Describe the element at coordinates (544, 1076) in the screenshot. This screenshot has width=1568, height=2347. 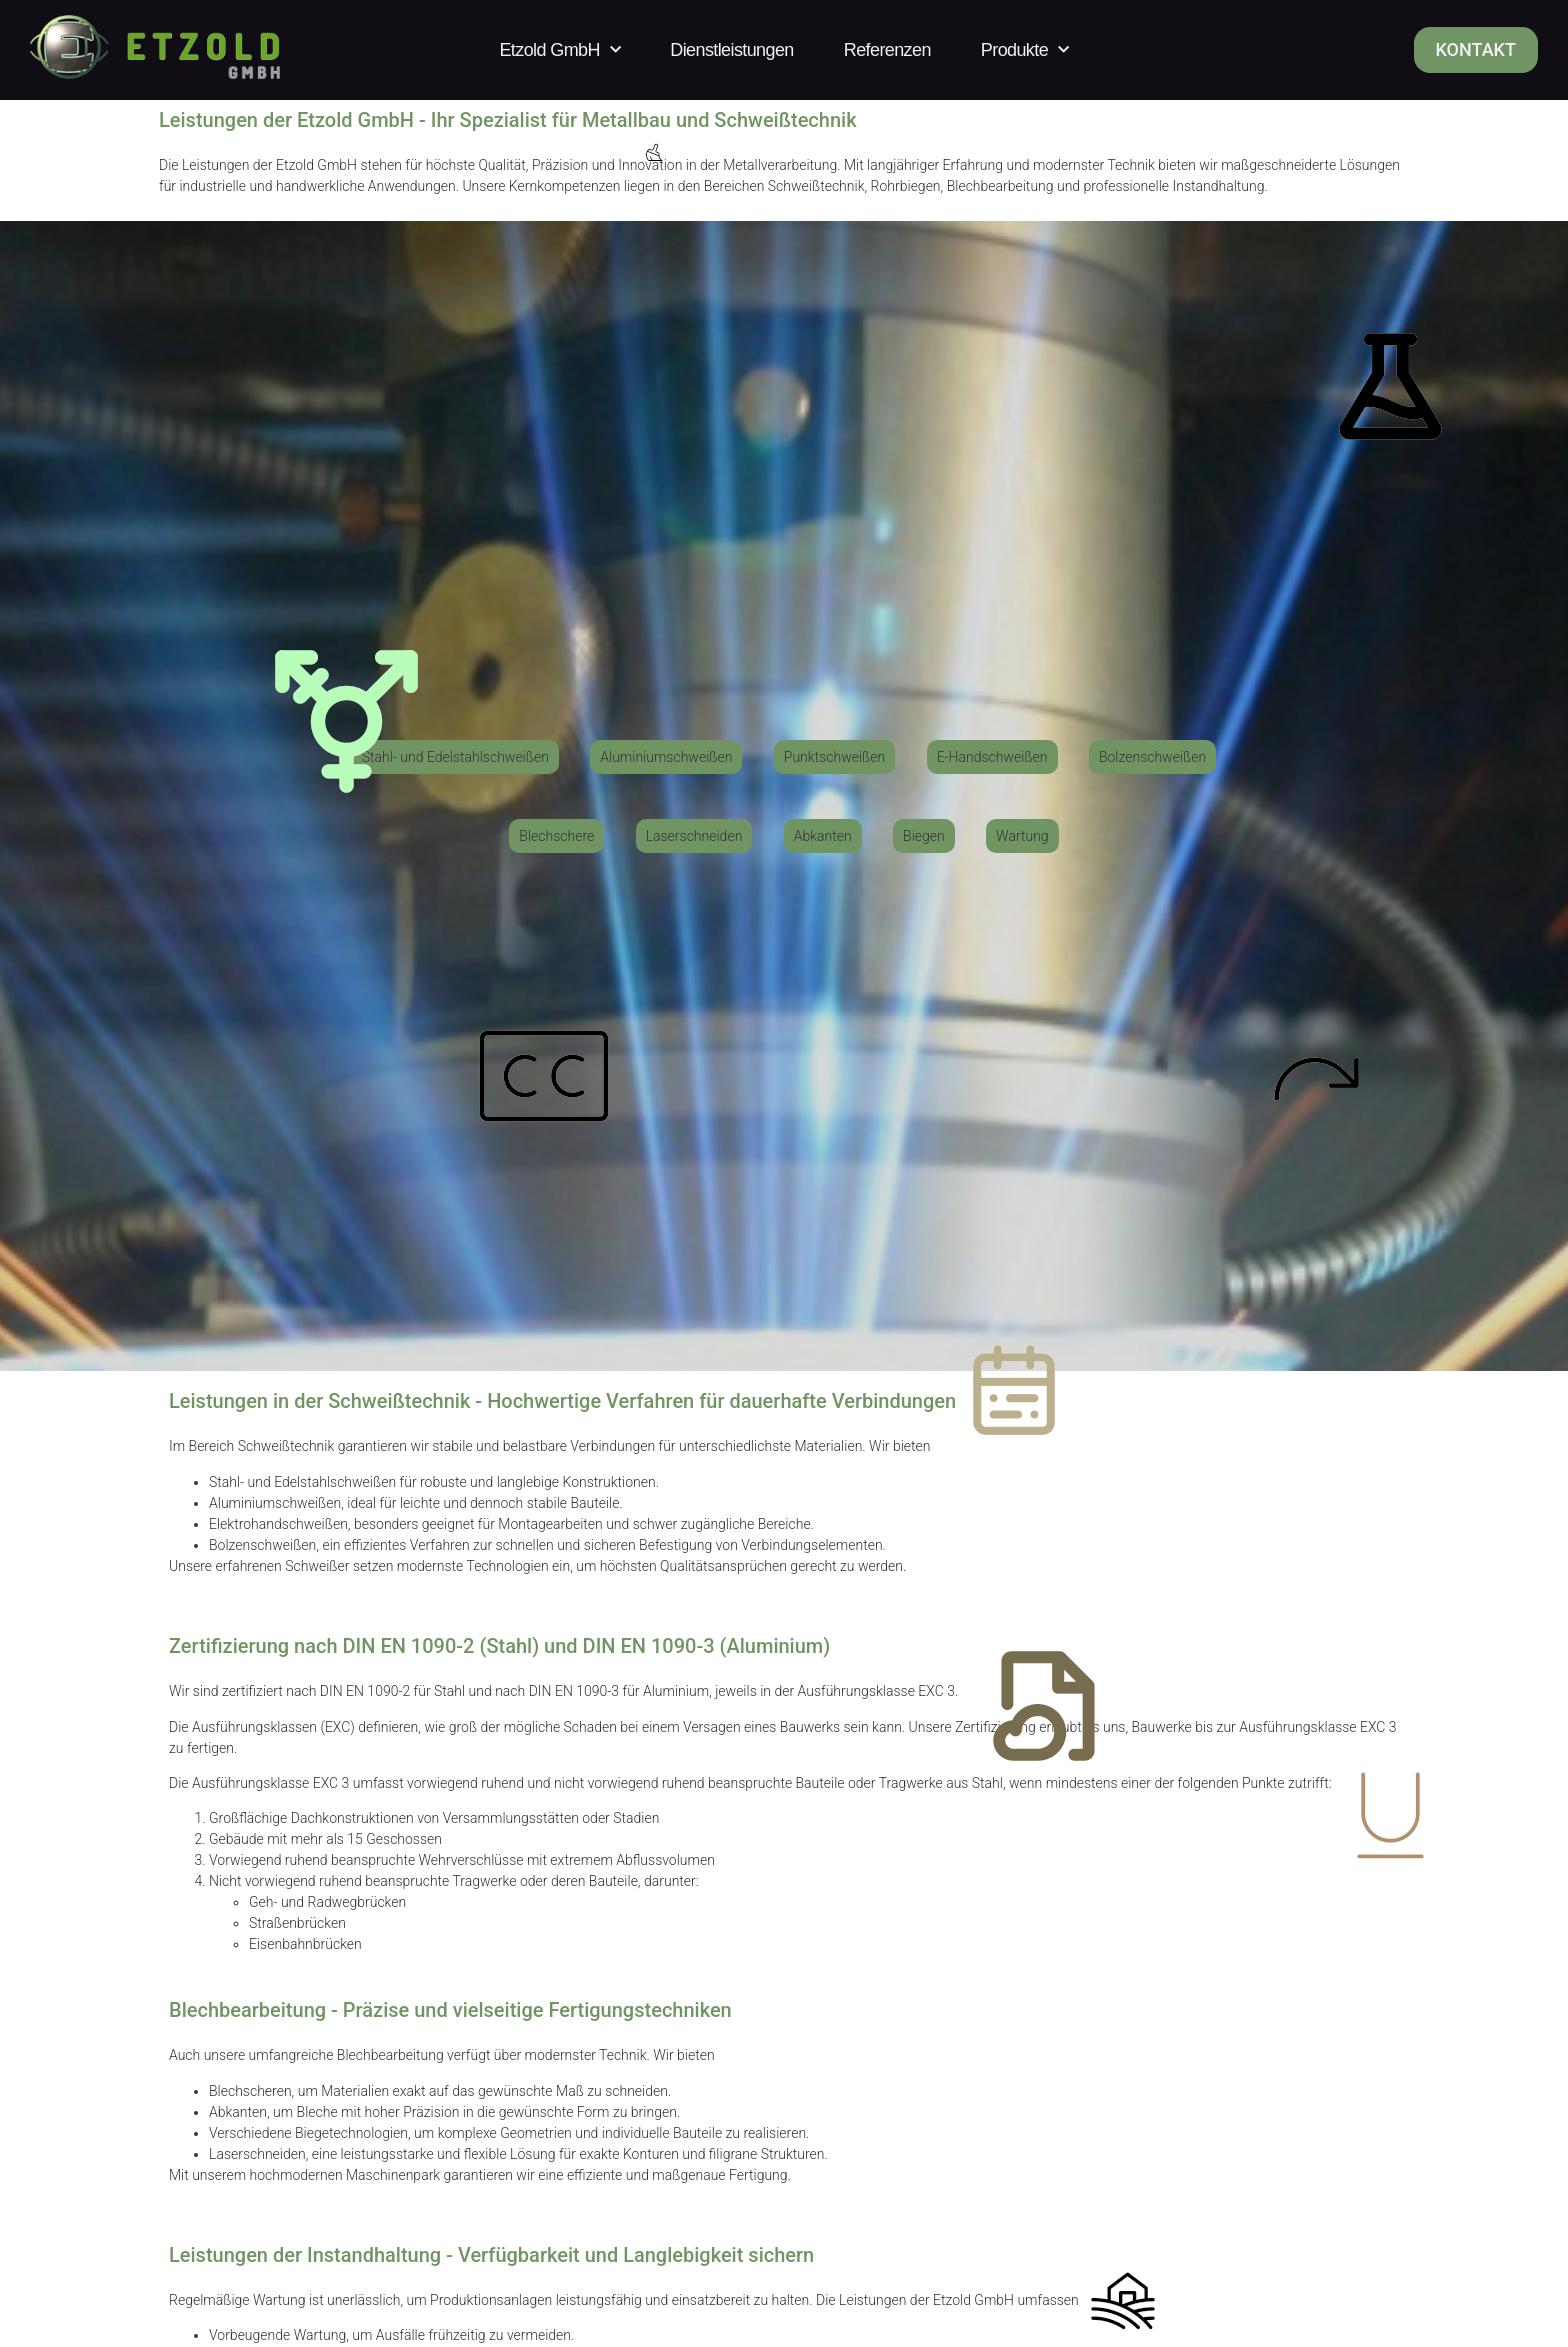
I see `enable closed captions for video content` at that location.